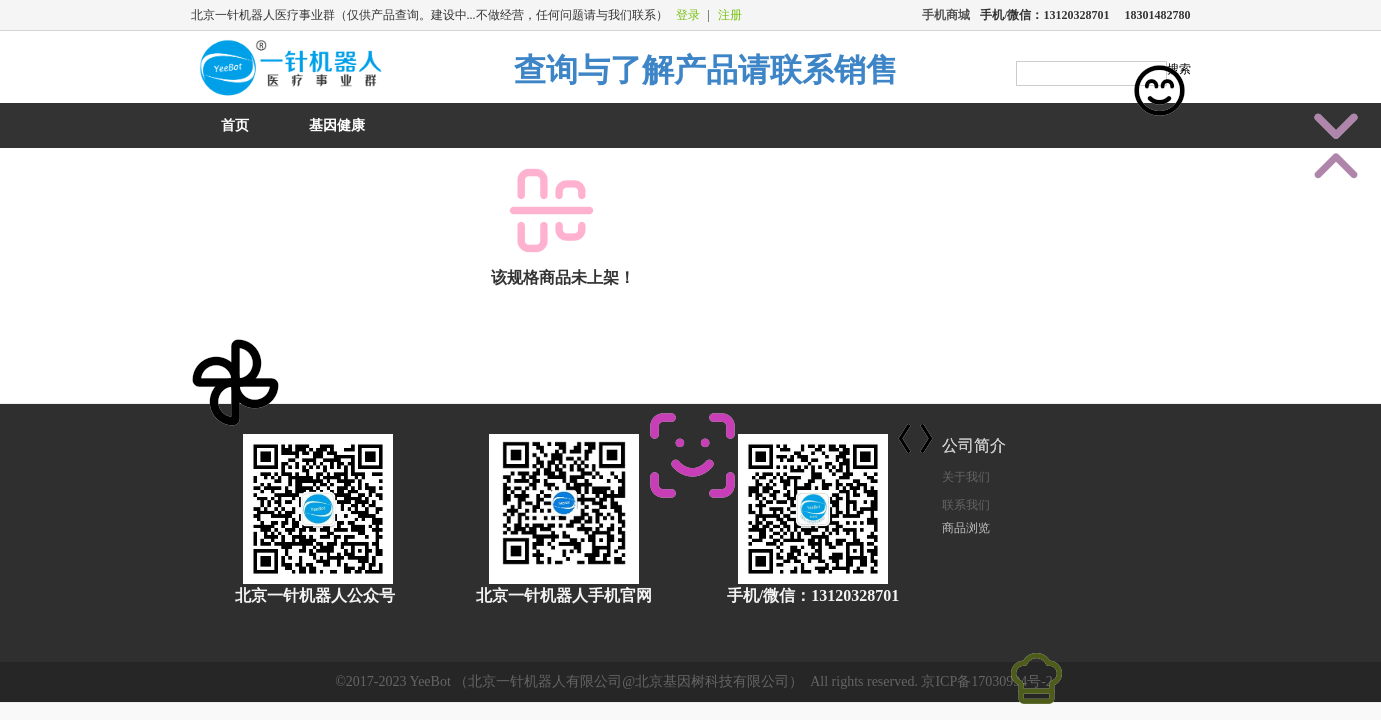 Image resolution: width=1381 pixels, height=720 pixels. I want to click on collapse expanded content, so click(1336, 146).